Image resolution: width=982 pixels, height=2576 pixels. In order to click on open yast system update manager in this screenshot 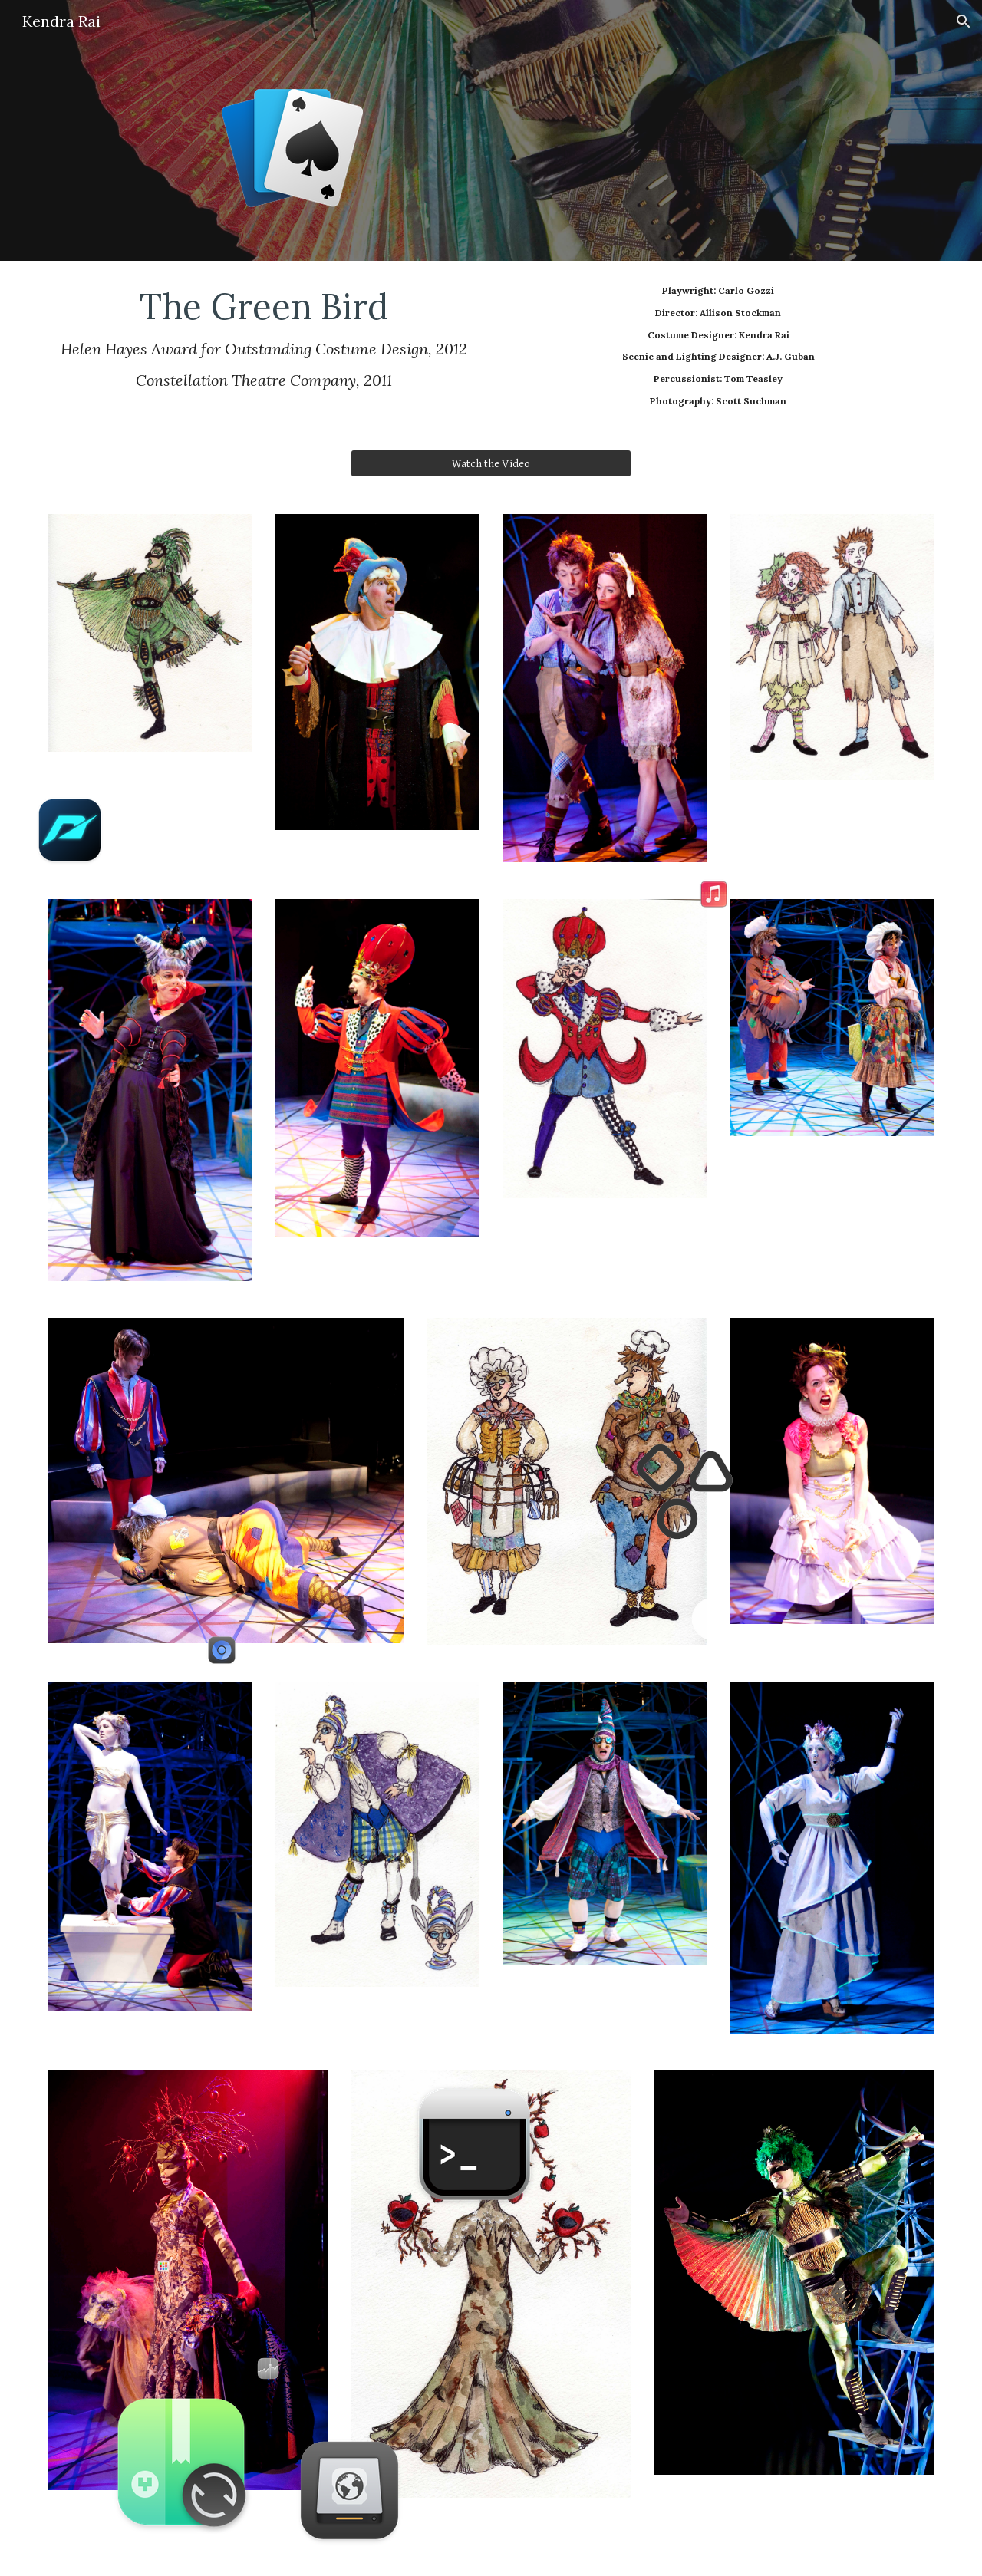, I will do `click(181, 2462)`.